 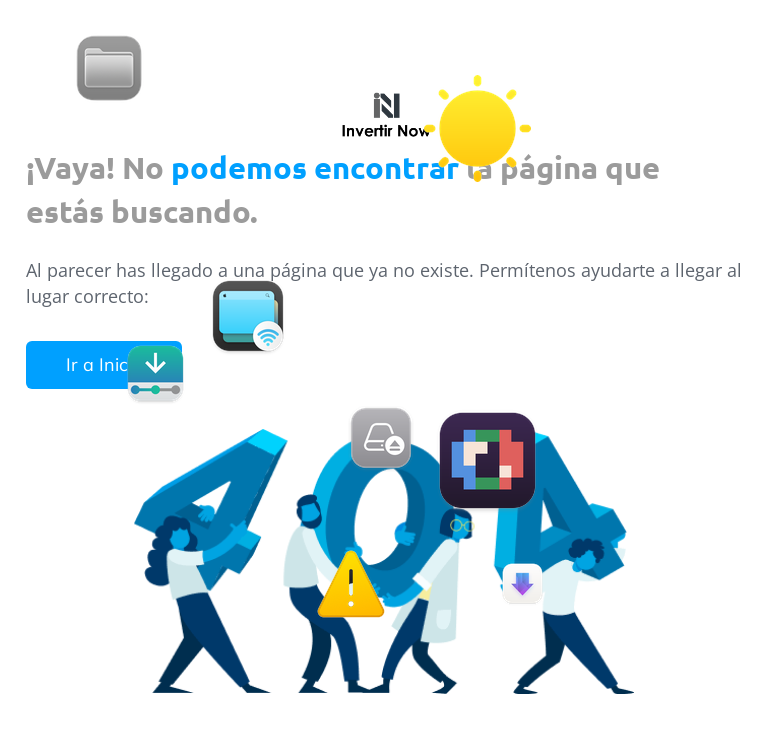 I want to click on open the files app to browse documents, so click(x=109, y=68).